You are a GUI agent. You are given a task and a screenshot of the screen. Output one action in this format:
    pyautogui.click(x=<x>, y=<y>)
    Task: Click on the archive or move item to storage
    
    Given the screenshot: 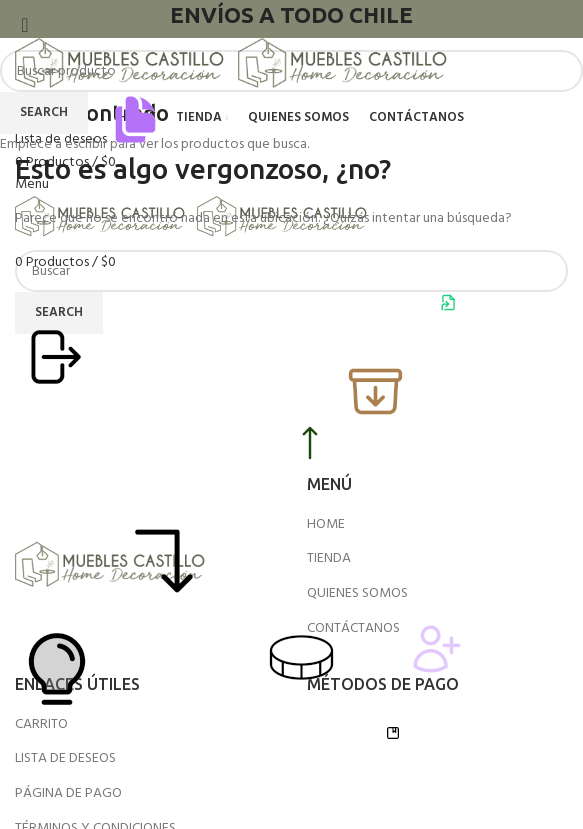 What is the action you would take?
    pyautogui.click(x=375, y=391)
    